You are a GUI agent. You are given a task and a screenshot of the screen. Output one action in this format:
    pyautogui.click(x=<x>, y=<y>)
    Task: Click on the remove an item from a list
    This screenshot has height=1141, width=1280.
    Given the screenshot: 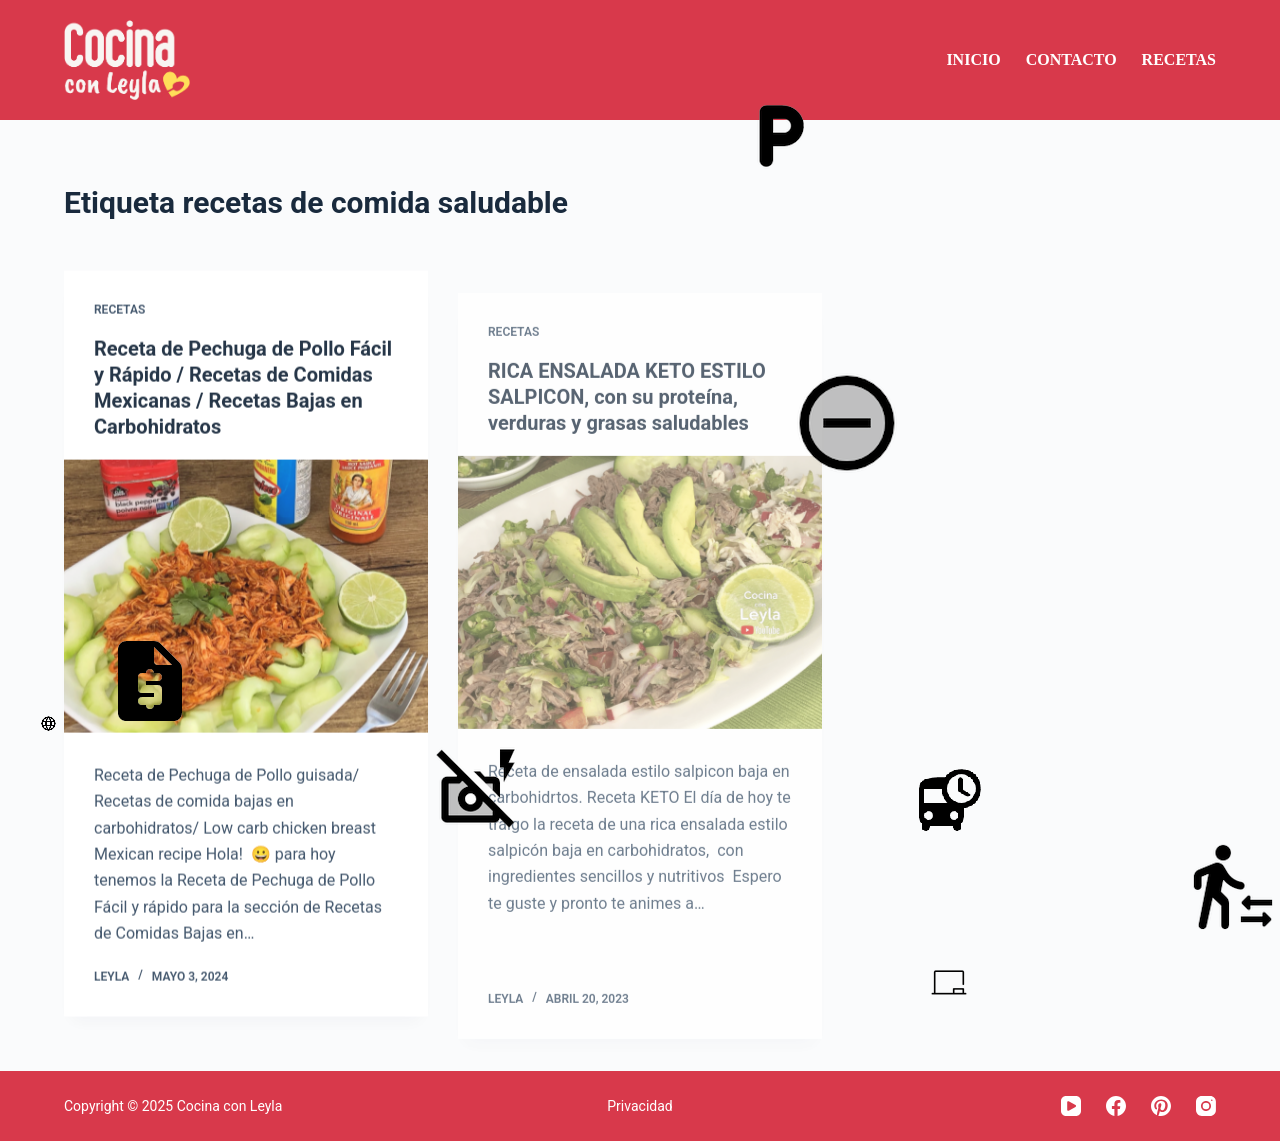 What is the action you would take?
    pyautogui.click(x=847, y=423)
    